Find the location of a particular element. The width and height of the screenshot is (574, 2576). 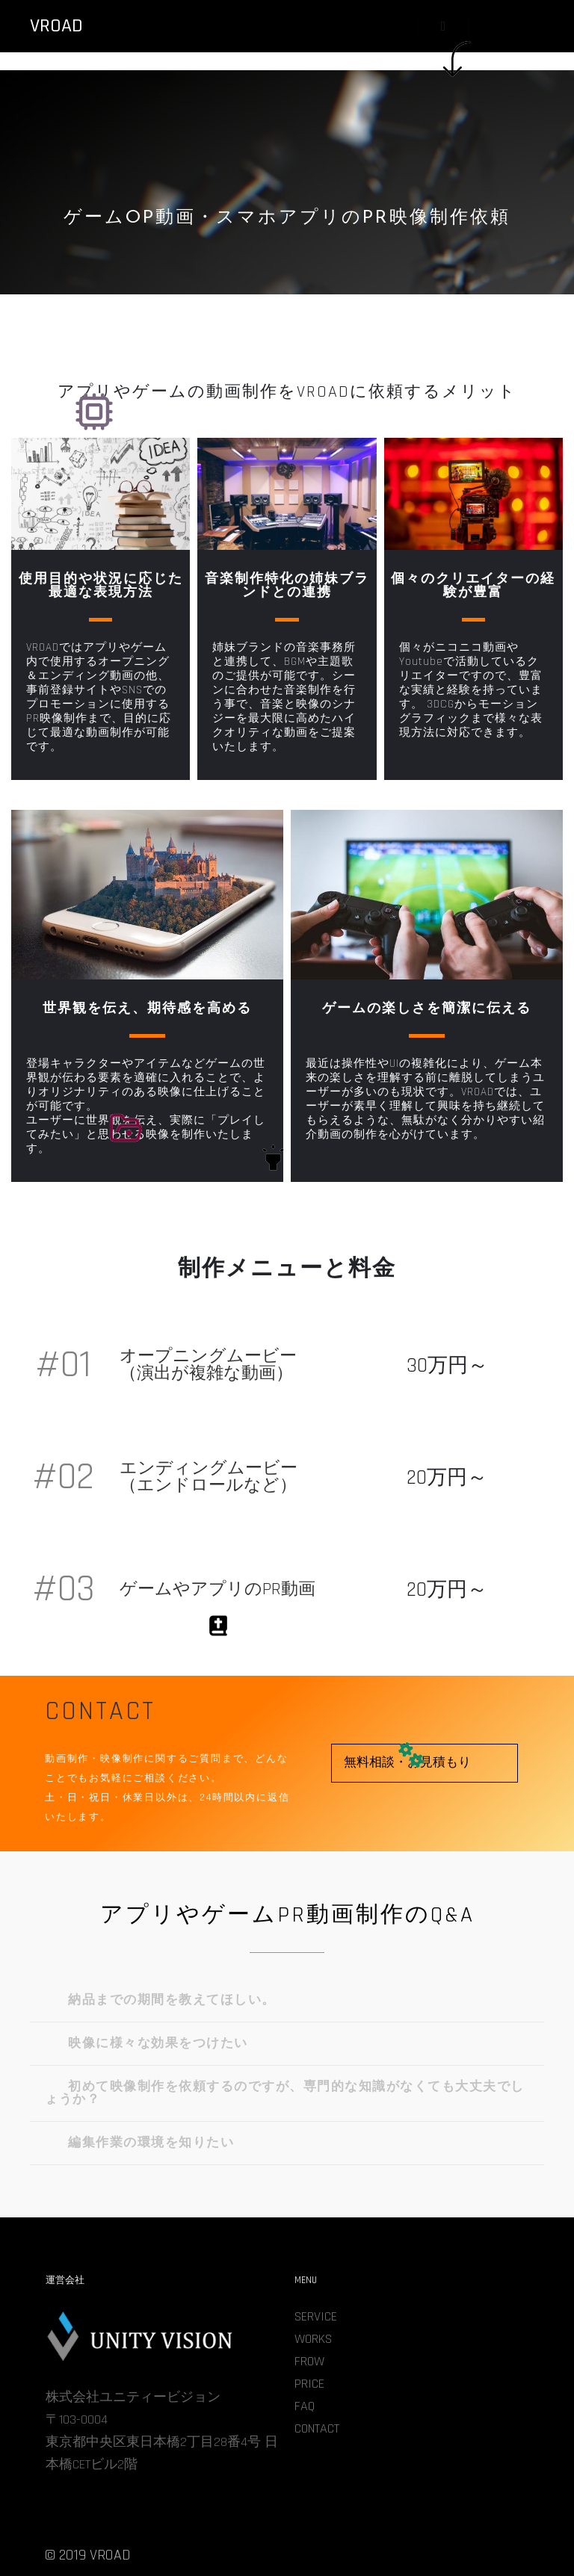

view system performance and processor information is located at coordinates (94, 412).